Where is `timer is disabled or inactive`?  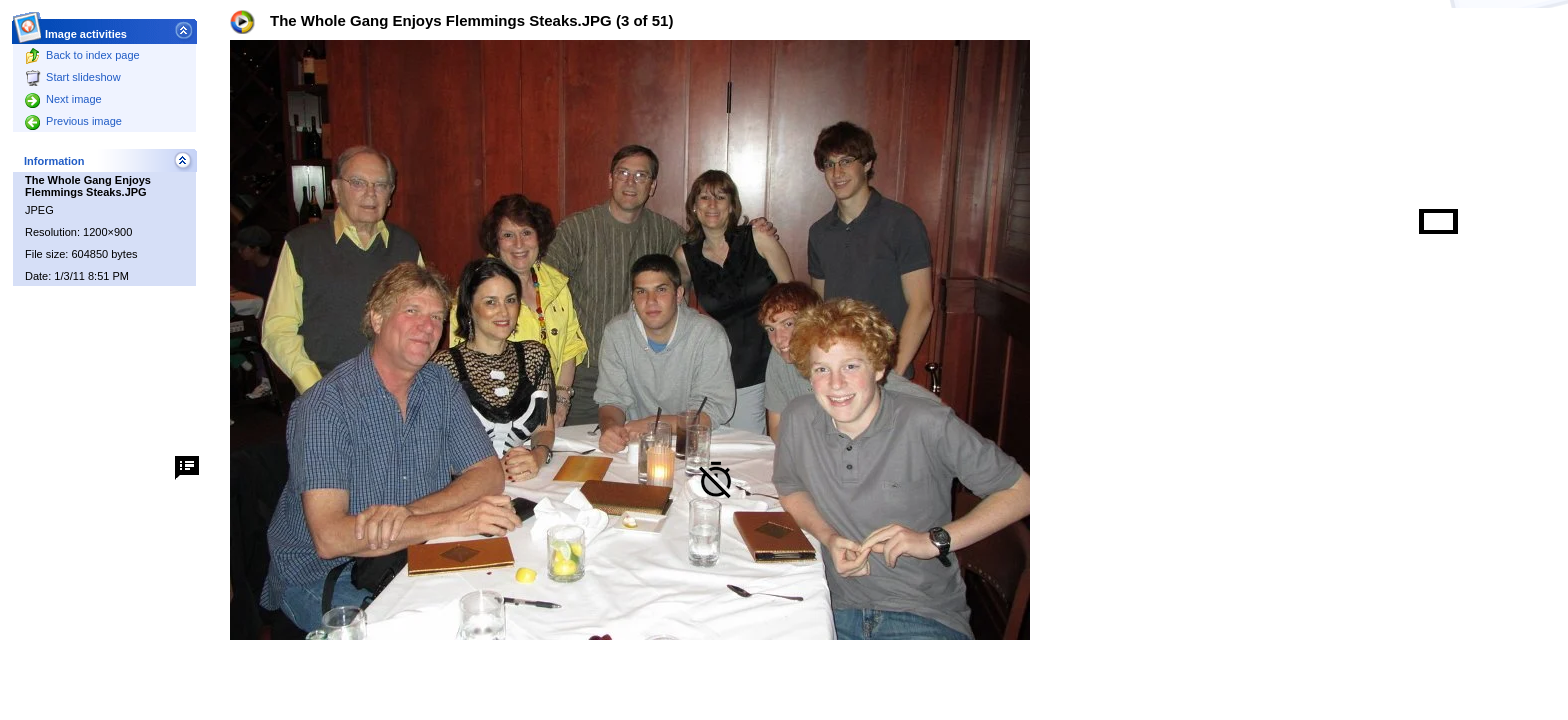 timer is disabled or inactive is located at coordinates (716, 480).